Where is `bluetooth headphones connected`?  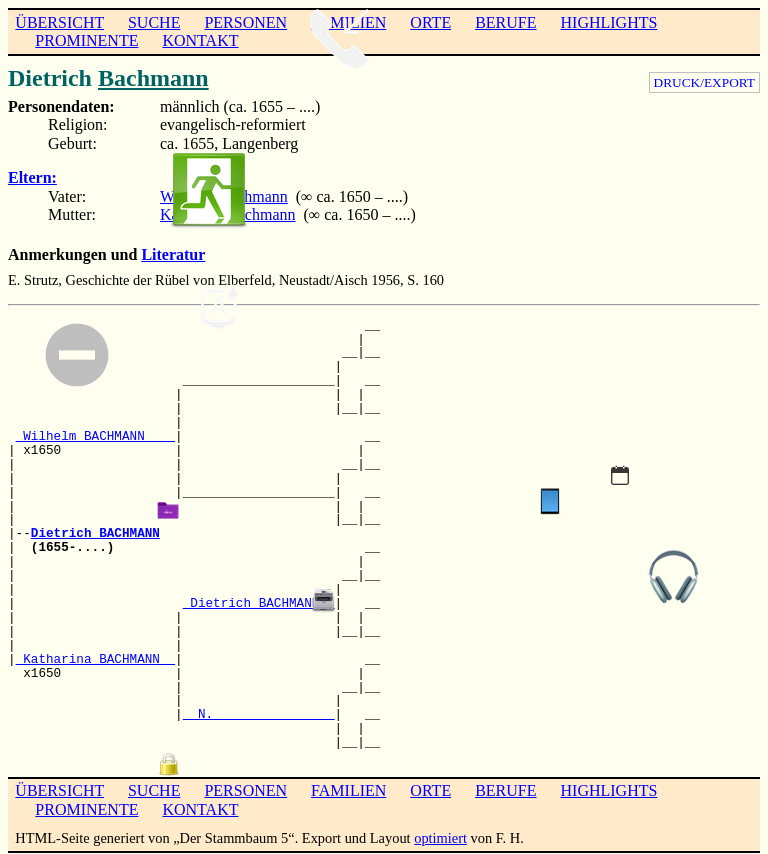 bluetooth headphones connected is located at coordinates (673, 576).